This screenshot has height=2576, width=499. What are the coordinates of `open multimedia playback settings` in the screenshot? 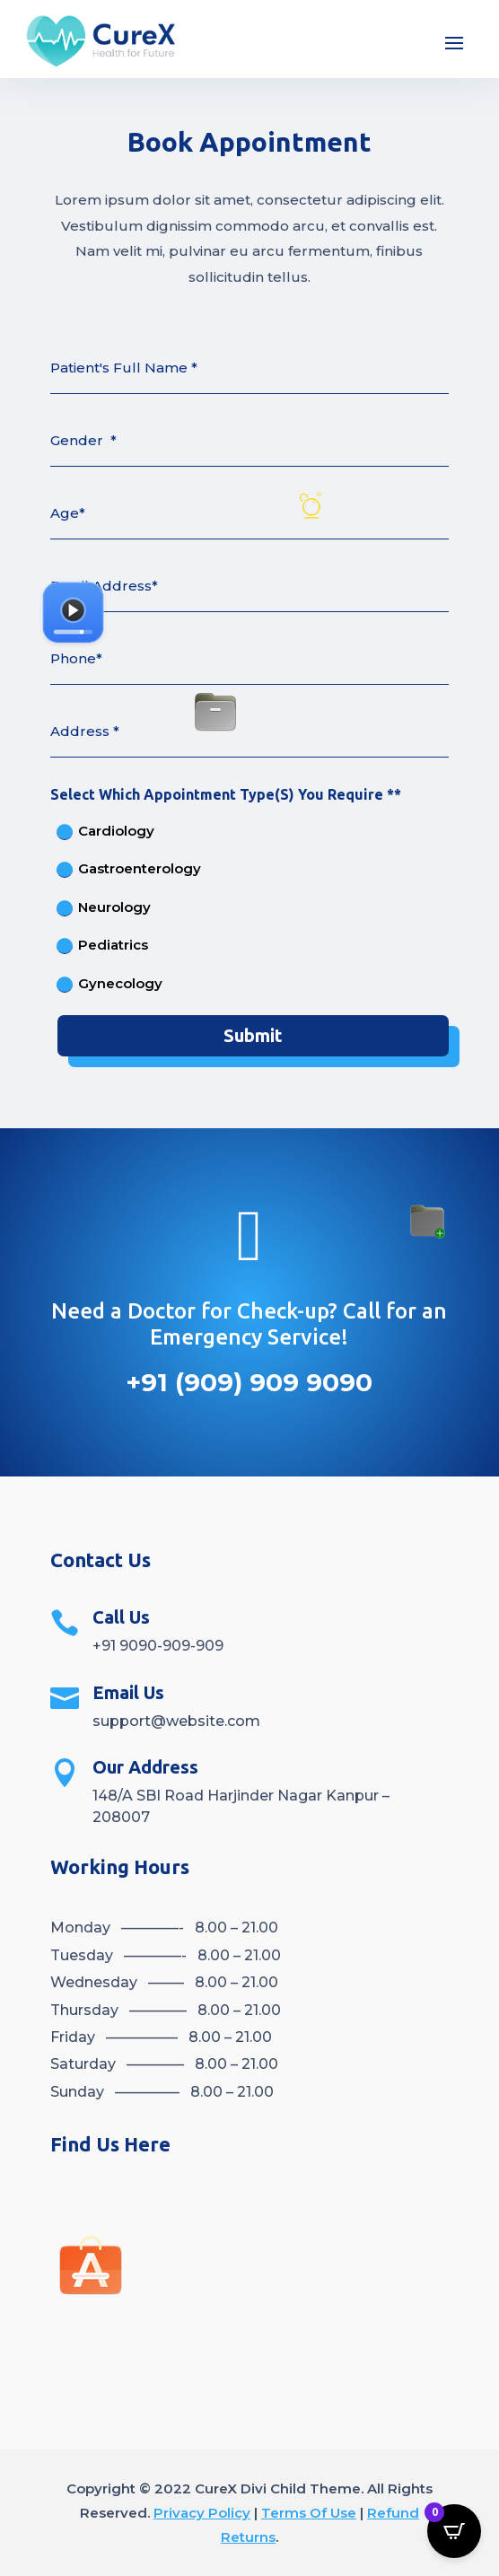 It's located at (73, 613).